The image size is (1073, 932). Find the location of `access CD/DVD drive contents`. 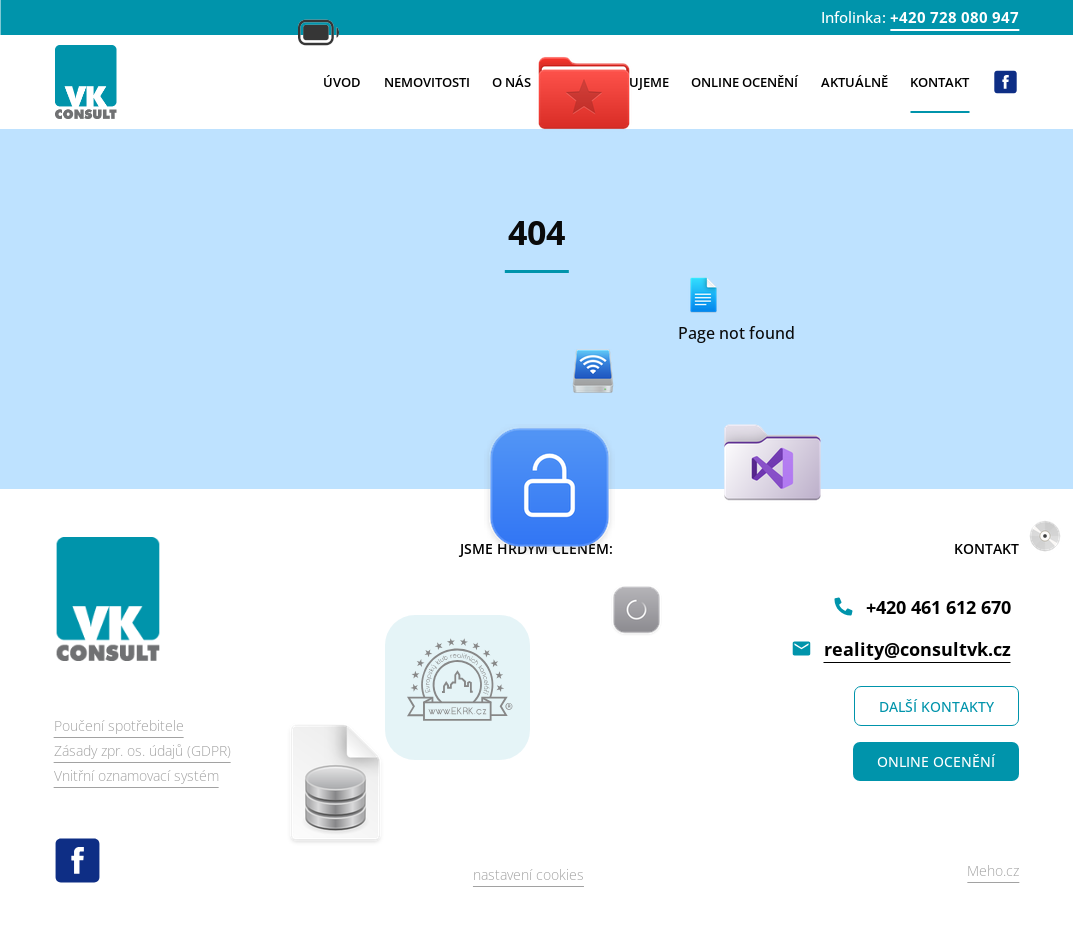

access CD/DVD drive contents is located at coordinates (1045, 536).